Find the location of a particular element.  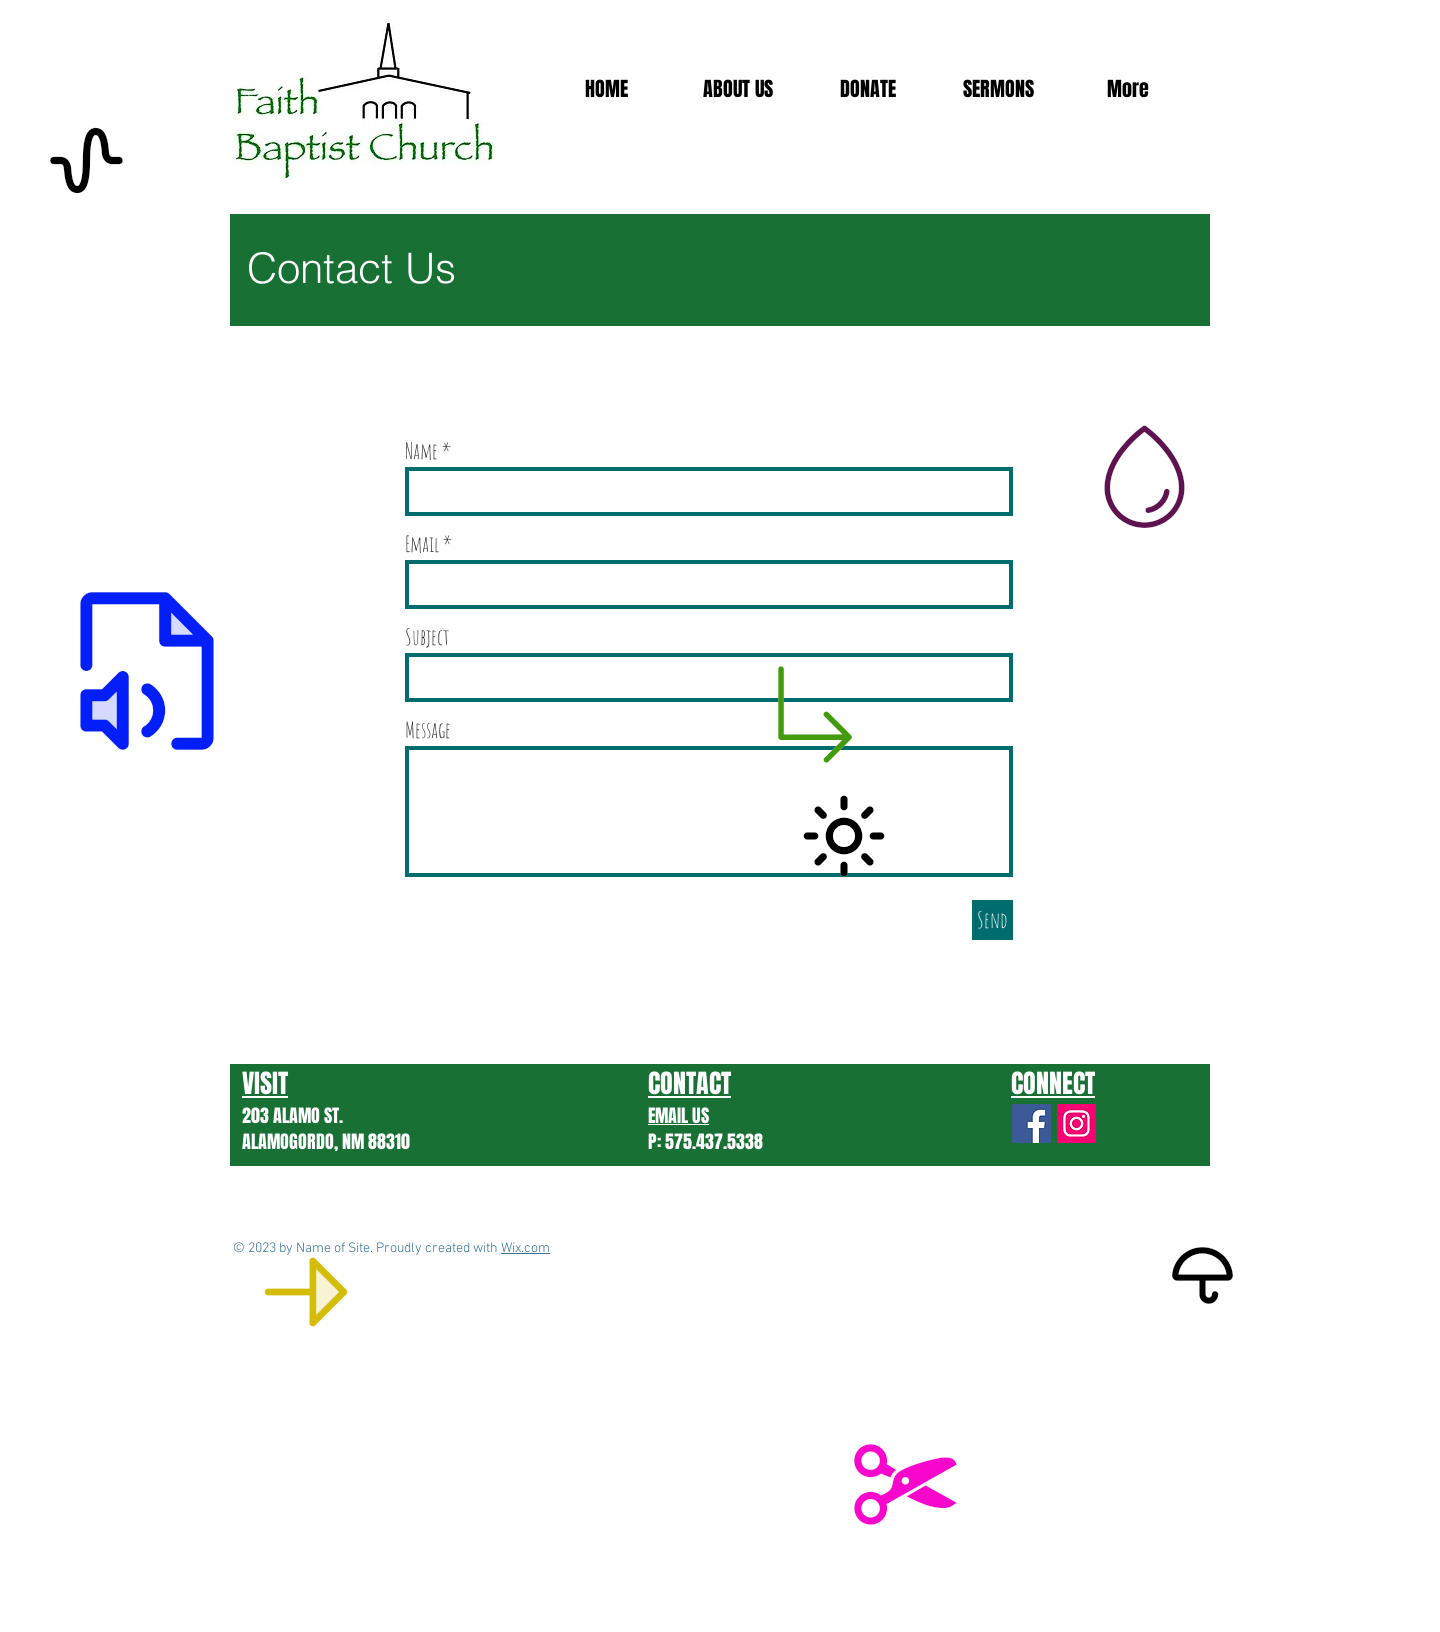

indicates water or liquid-related settings is located at coordinates (1144, 480).